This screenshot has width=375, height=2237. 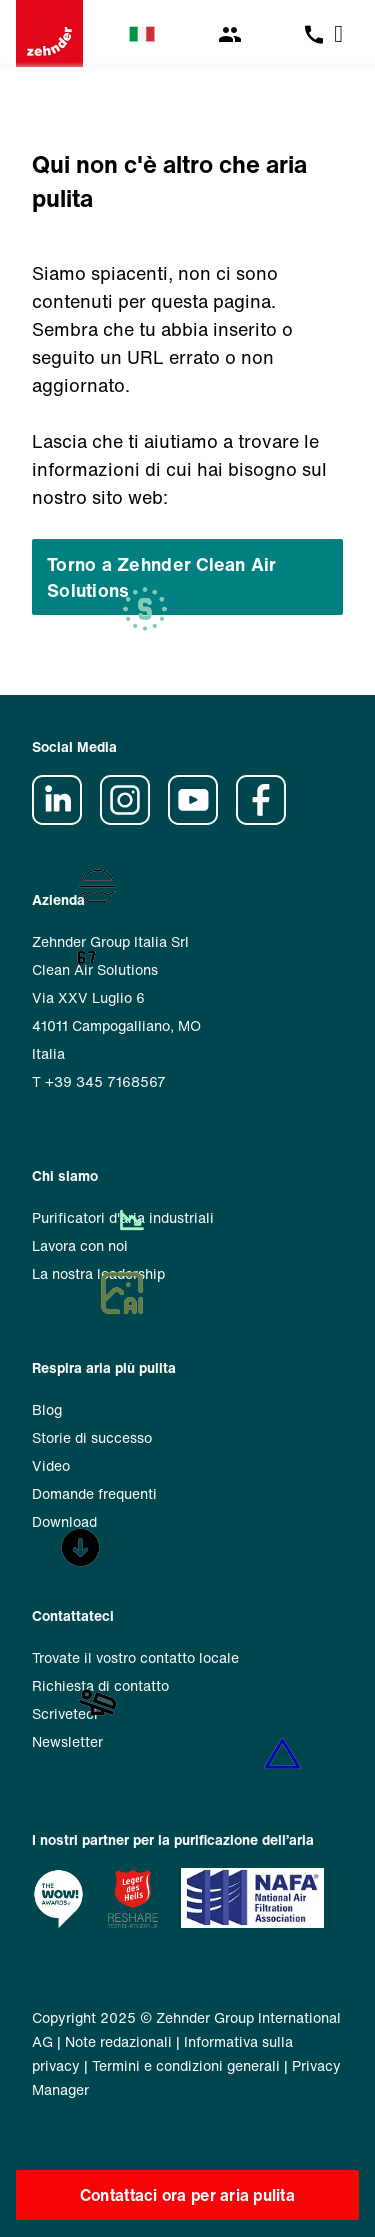 I want to click on enhance photo with AI tools, so click(x=122, y=1293).